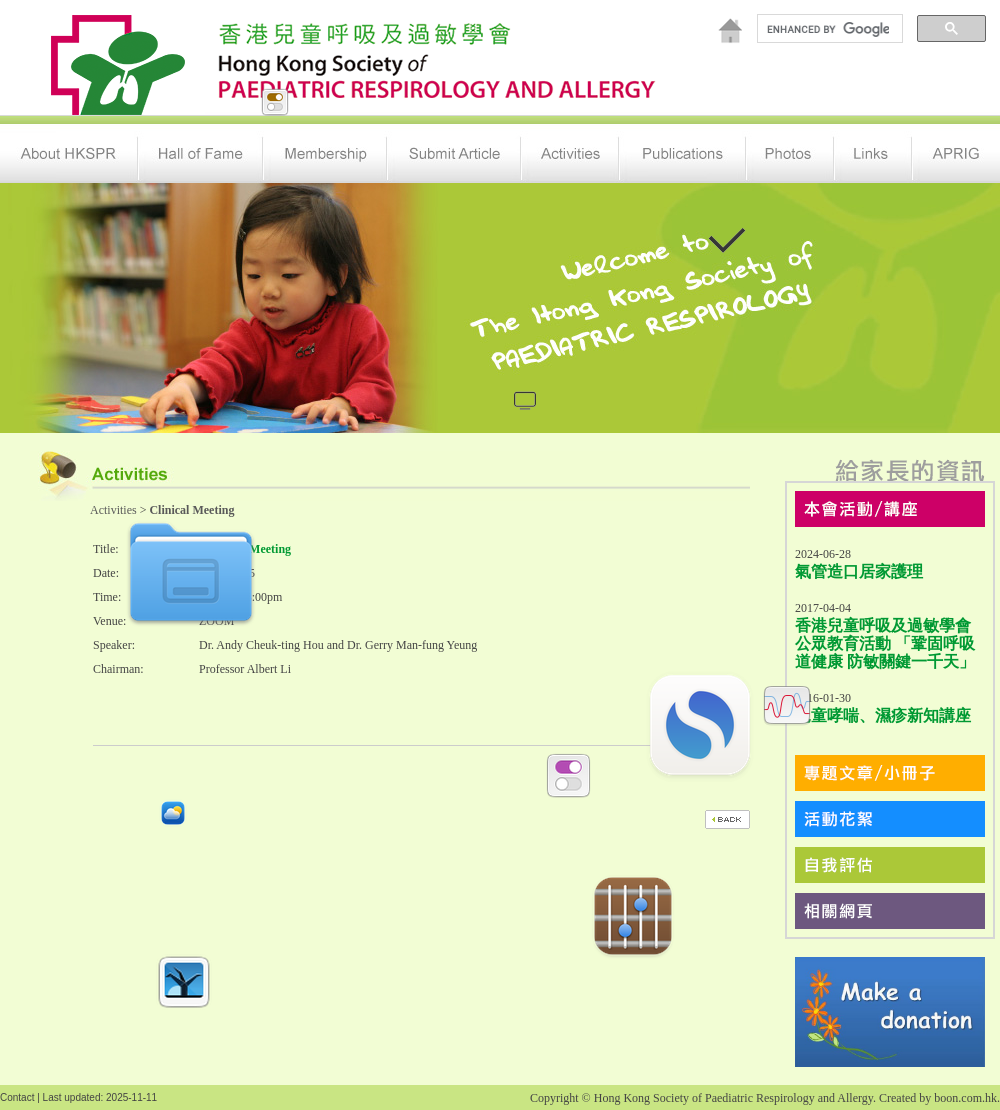 The image size is (1000, 1110). What do you see at coordinates (633, 916) in the screenshot?
I see `open fretboard app for learning guitar chords` at bounding box center [633, 916].